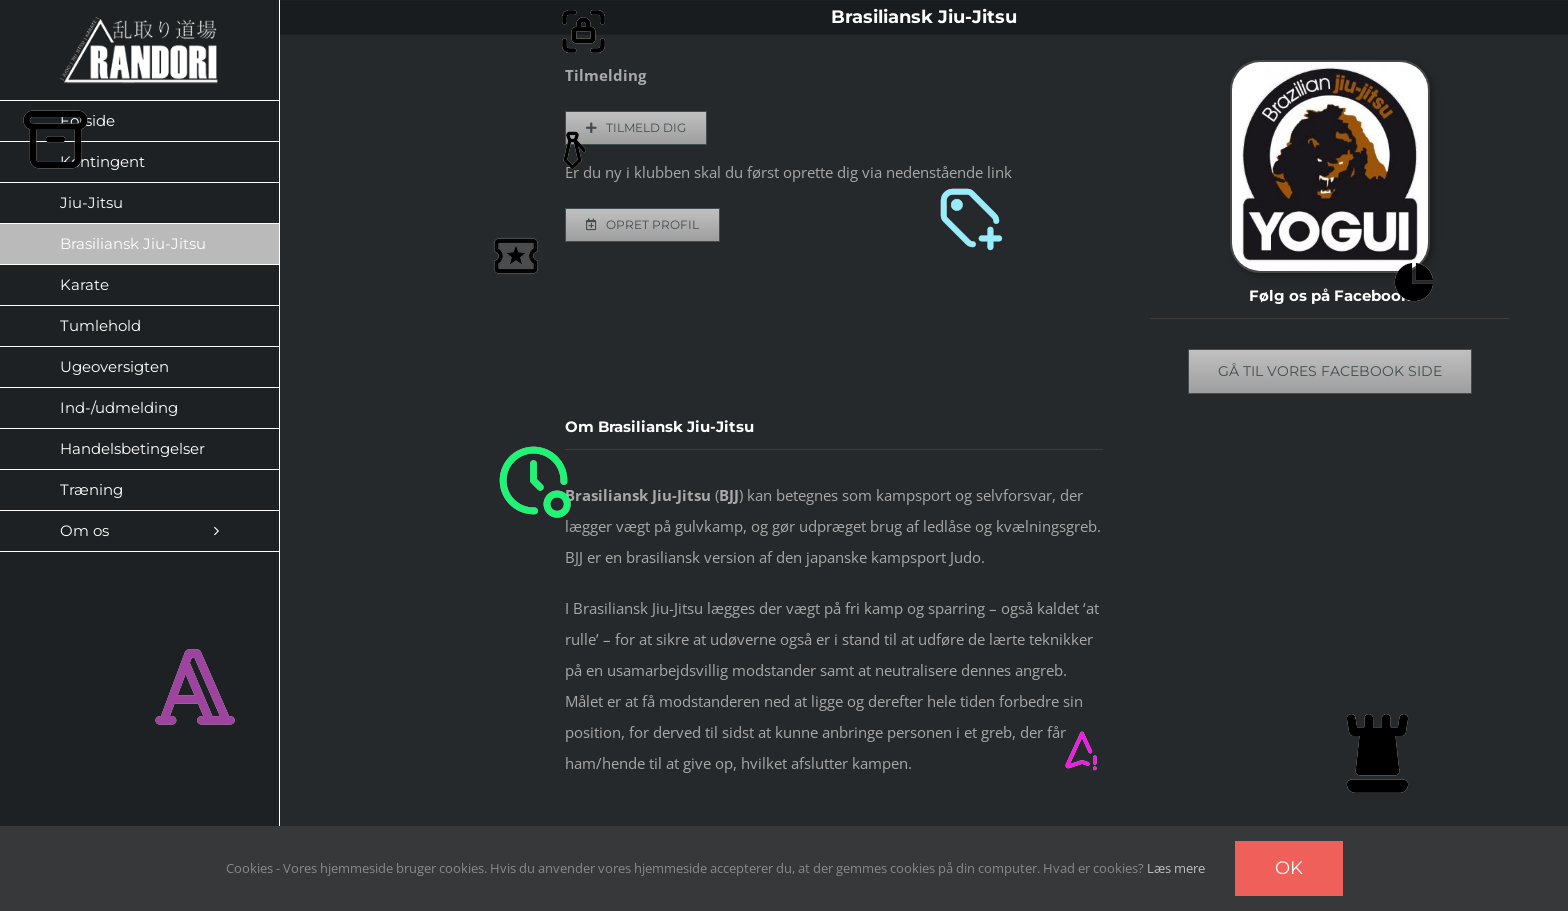 This screenshot has width=1568, height=911. What do you see at coordinates (55, 139) in the screenshot?
I see `archive this item` at bounding box center [55, 139].